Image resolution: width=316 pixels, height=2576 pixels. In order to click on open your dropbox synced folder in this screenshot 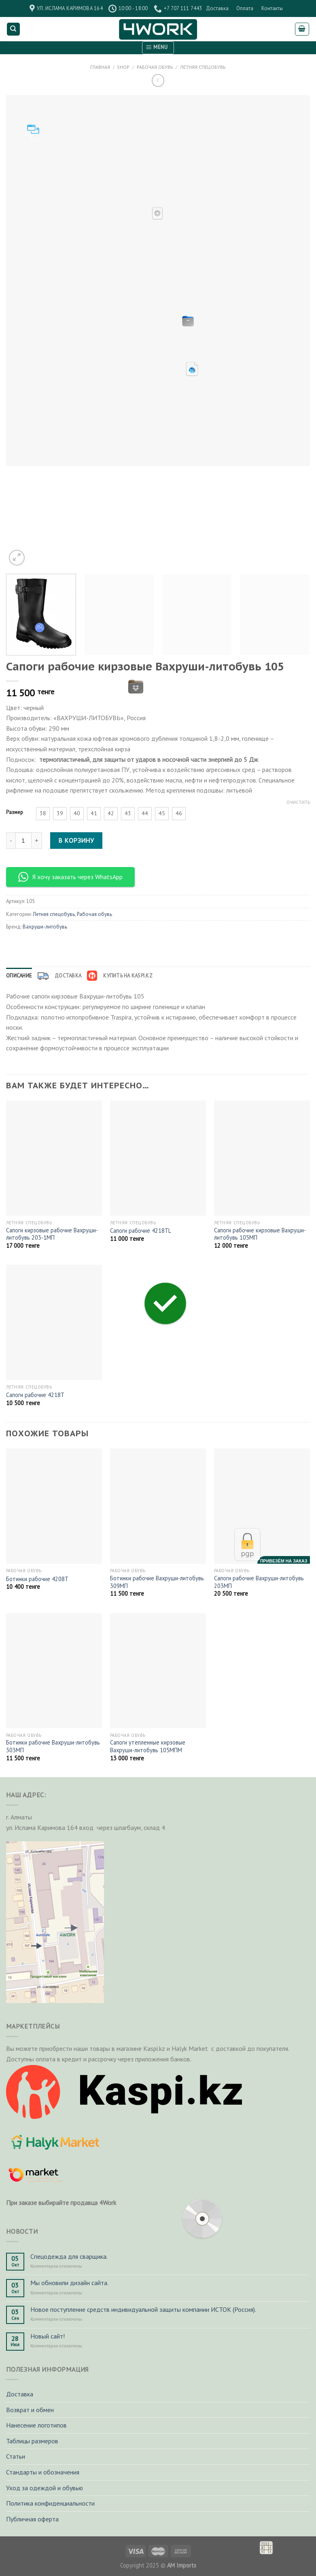, I will do `click(136, 686)`.